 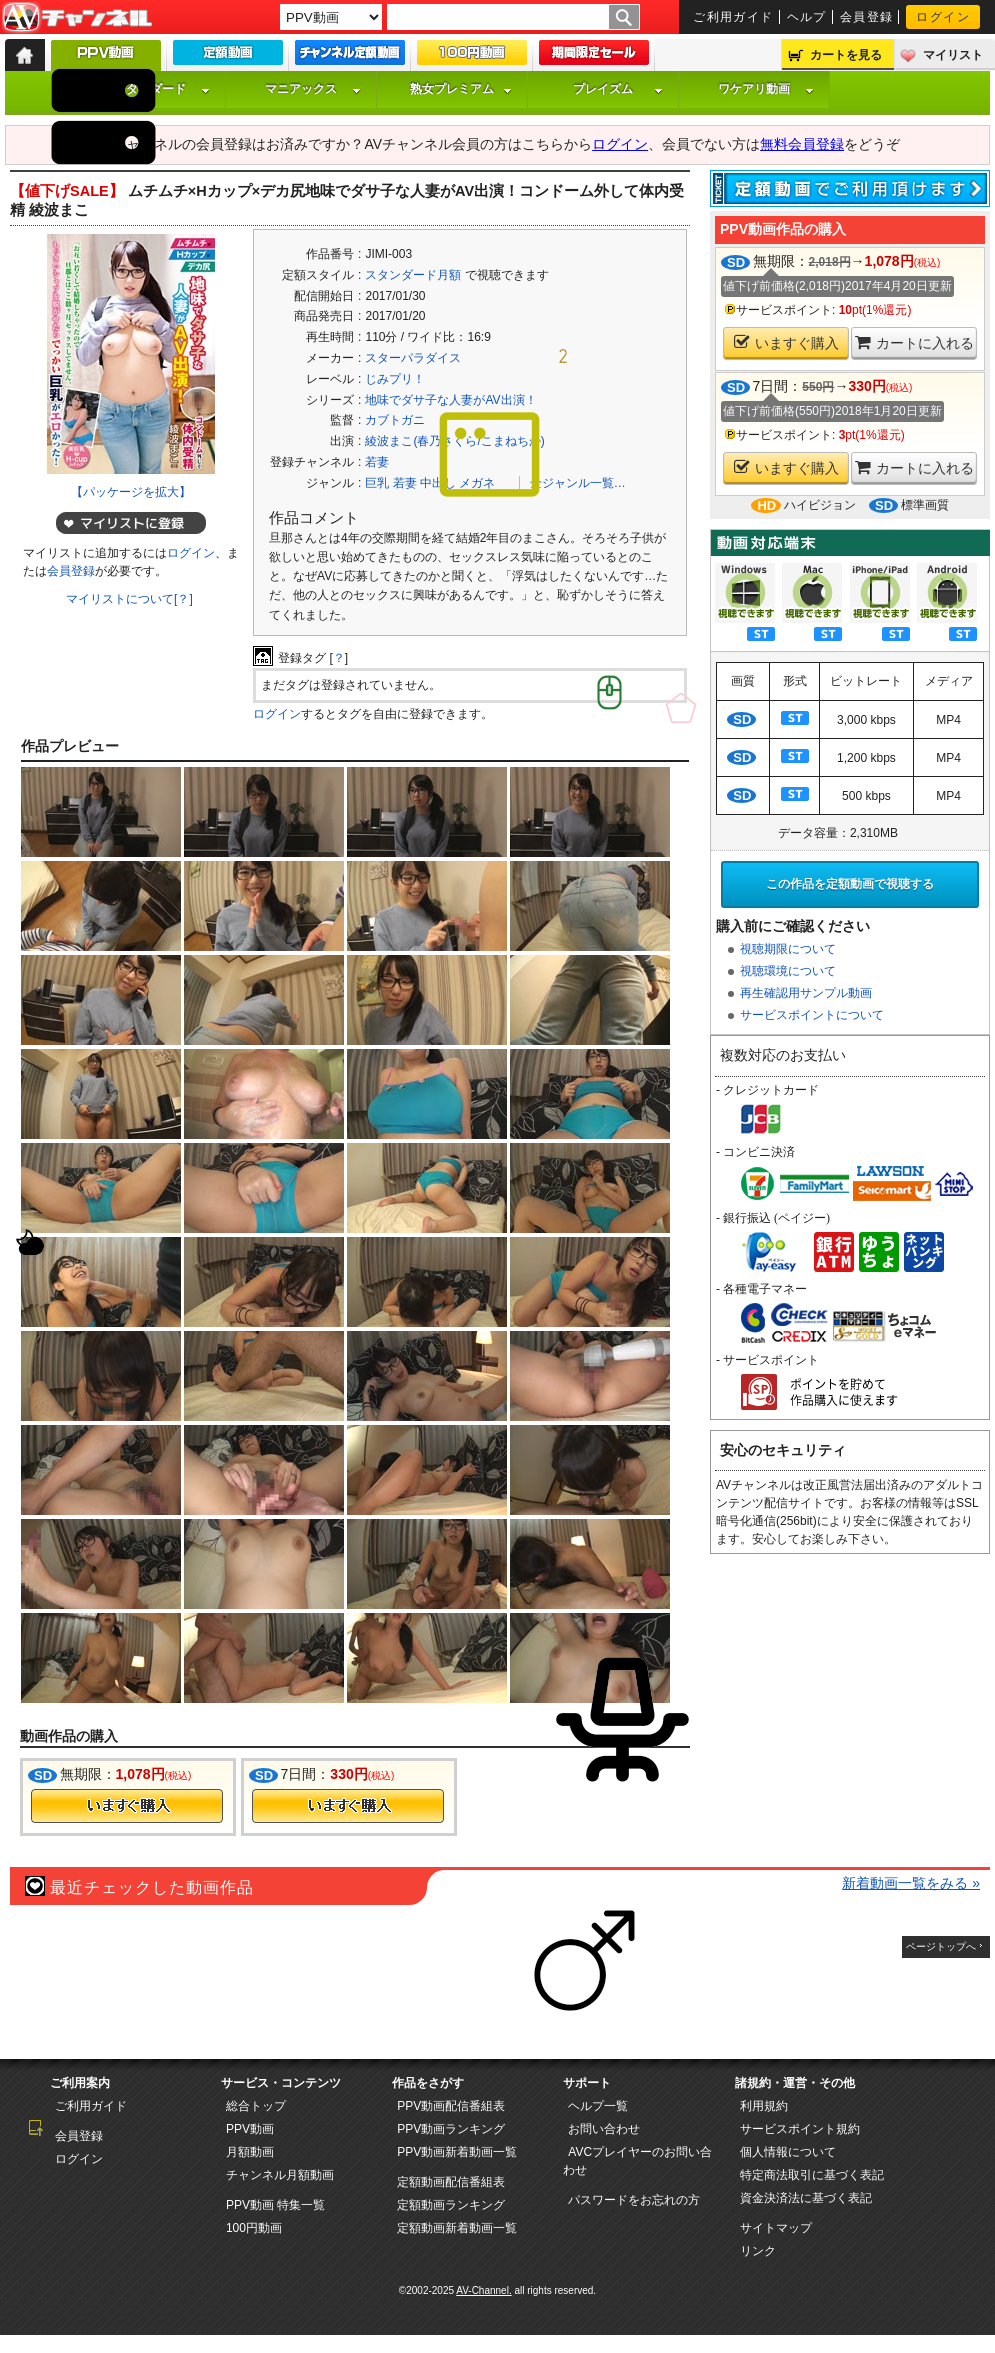 What do you see at coordinates (35, 2128) in the screenshot?
I see `push changes to a repository` at bounding box center [35, 2128].